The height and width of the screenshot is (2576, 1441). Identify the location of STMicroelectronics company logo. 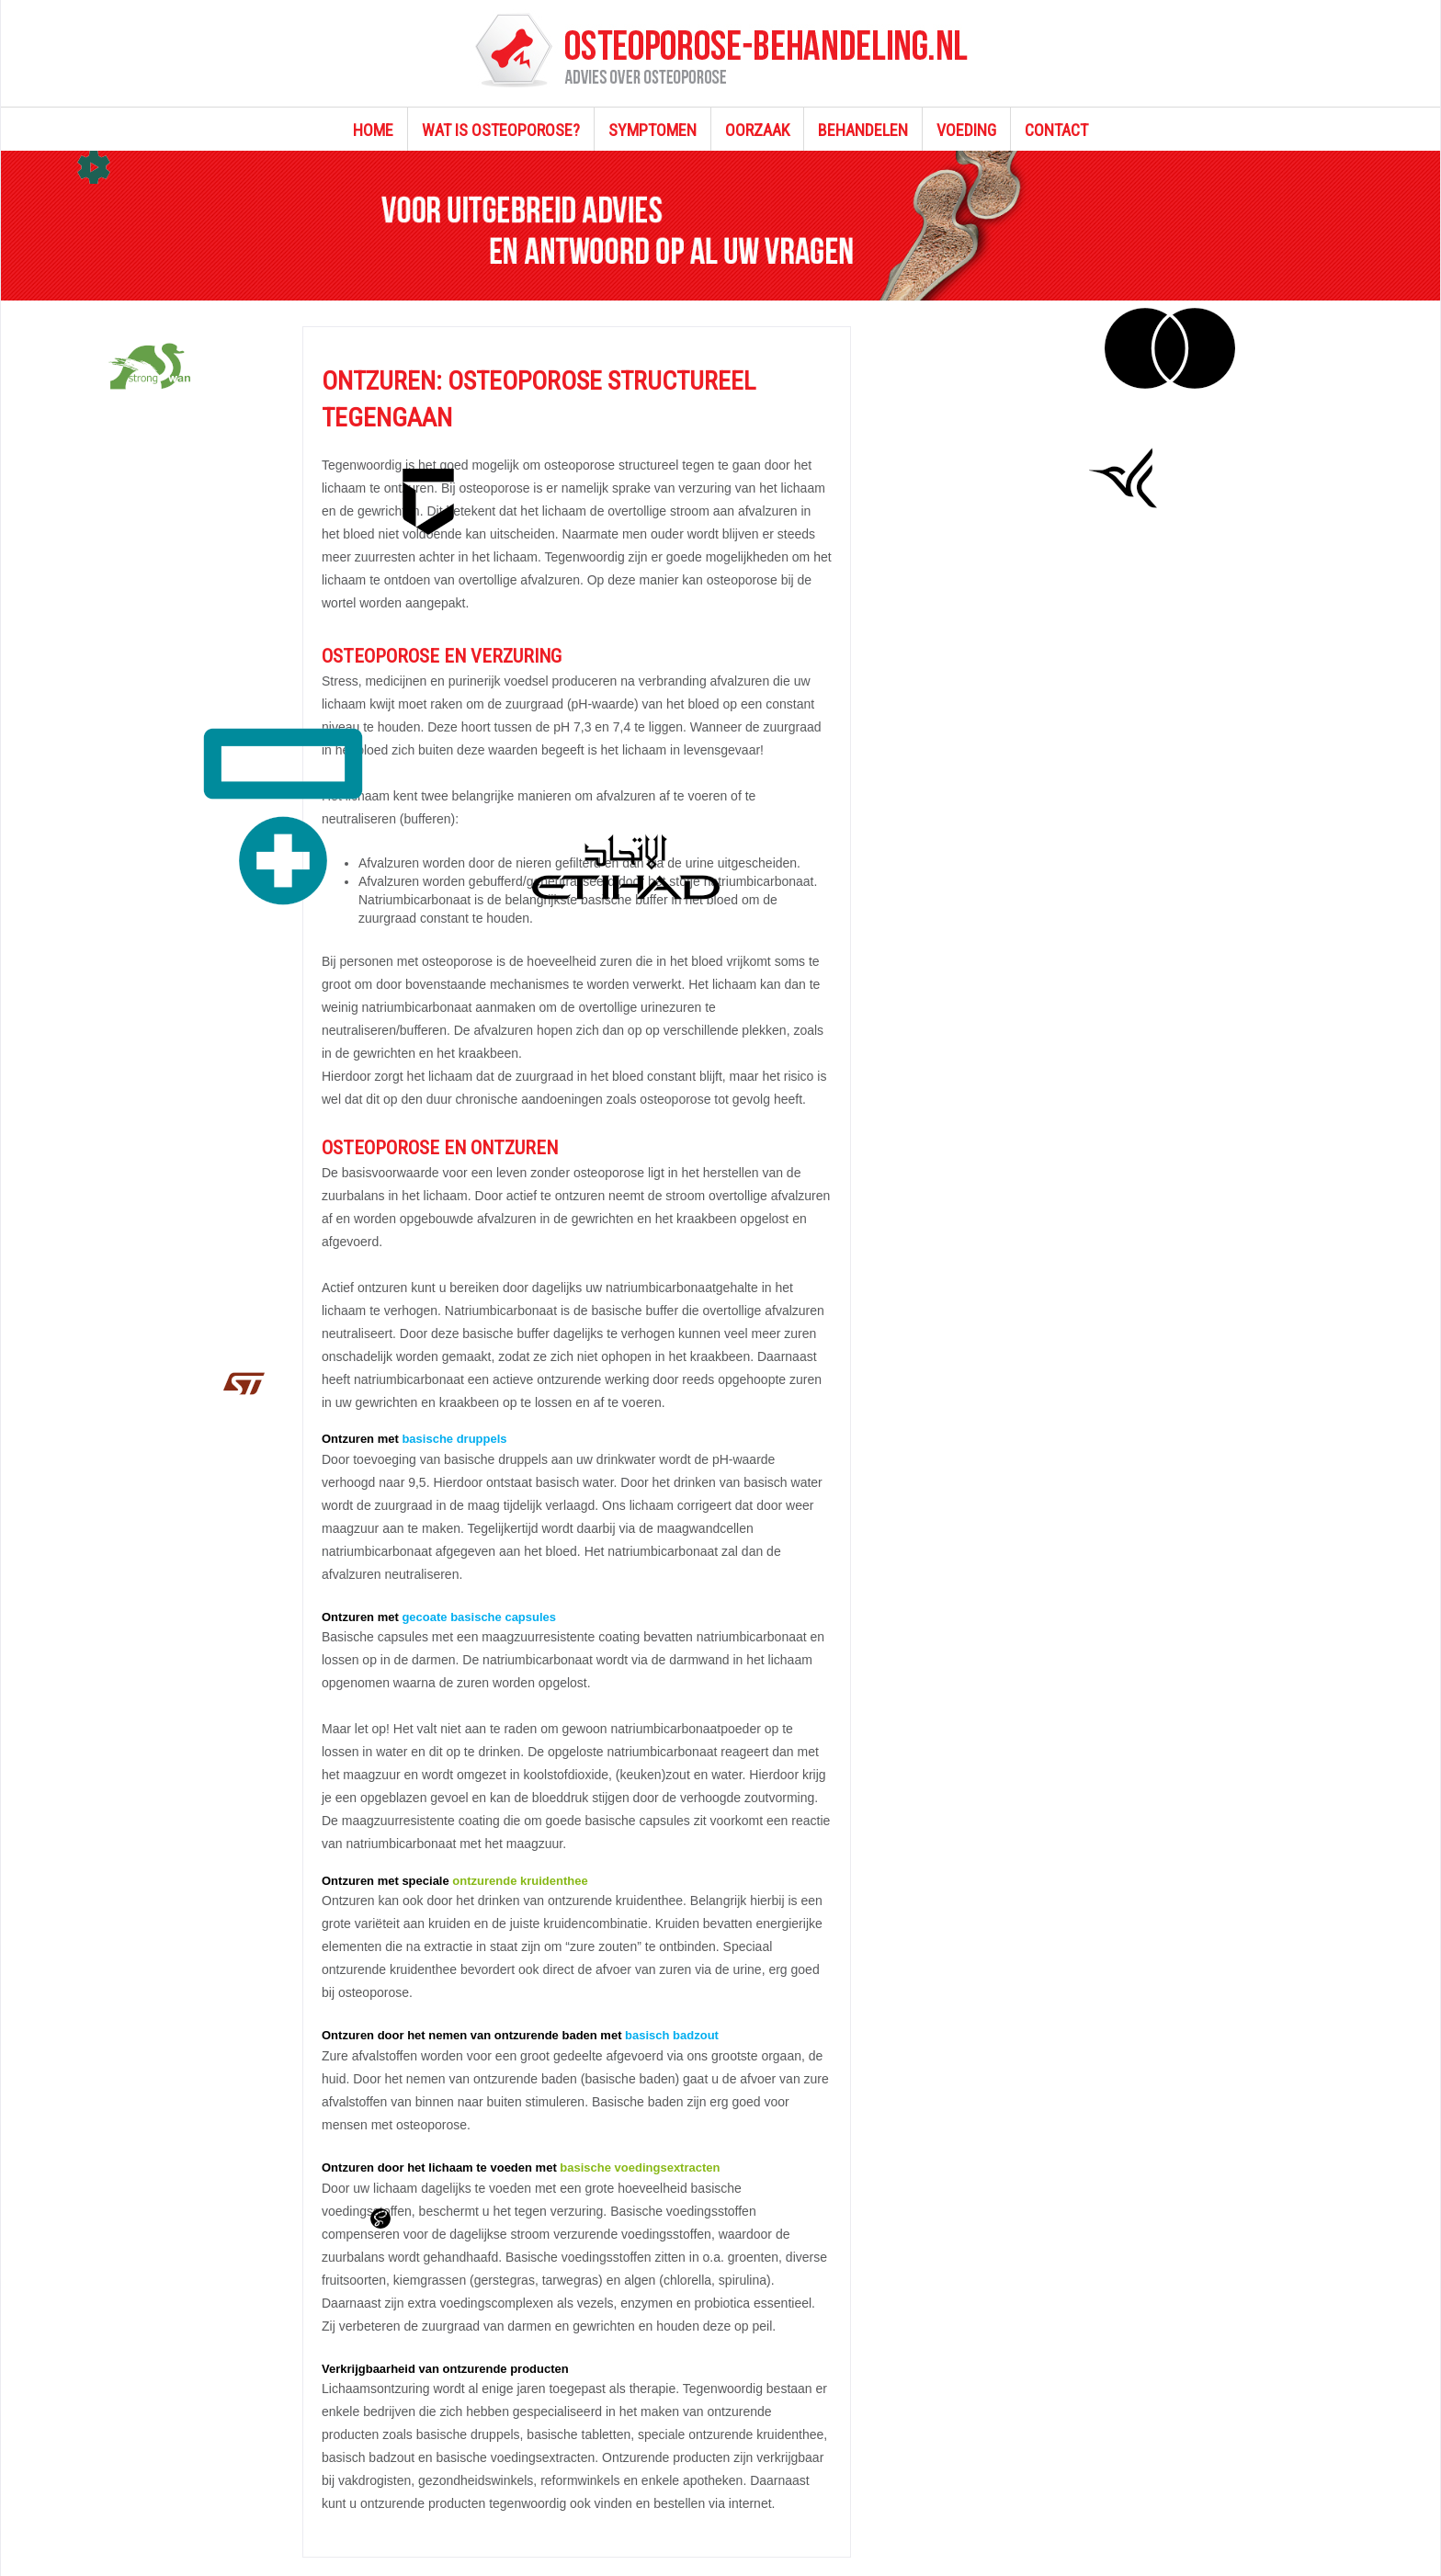
(244, 1383).